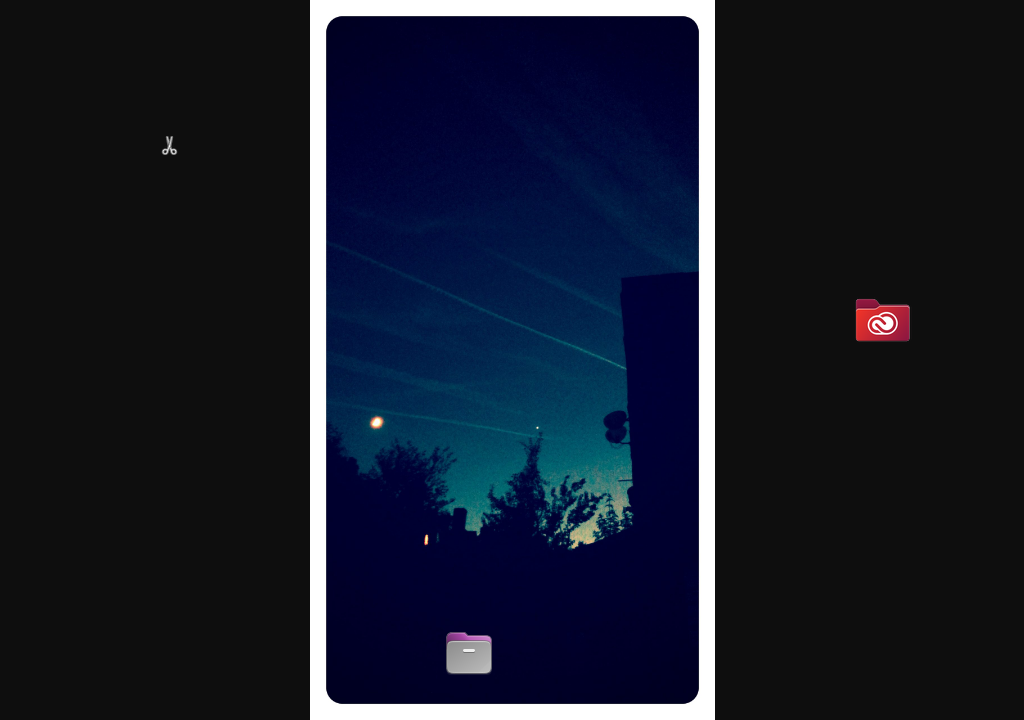  What do you see at coordinates (169, 145) in the screenshot?
I see `cut selected content to clipboard` at bounding box center [169, 145].